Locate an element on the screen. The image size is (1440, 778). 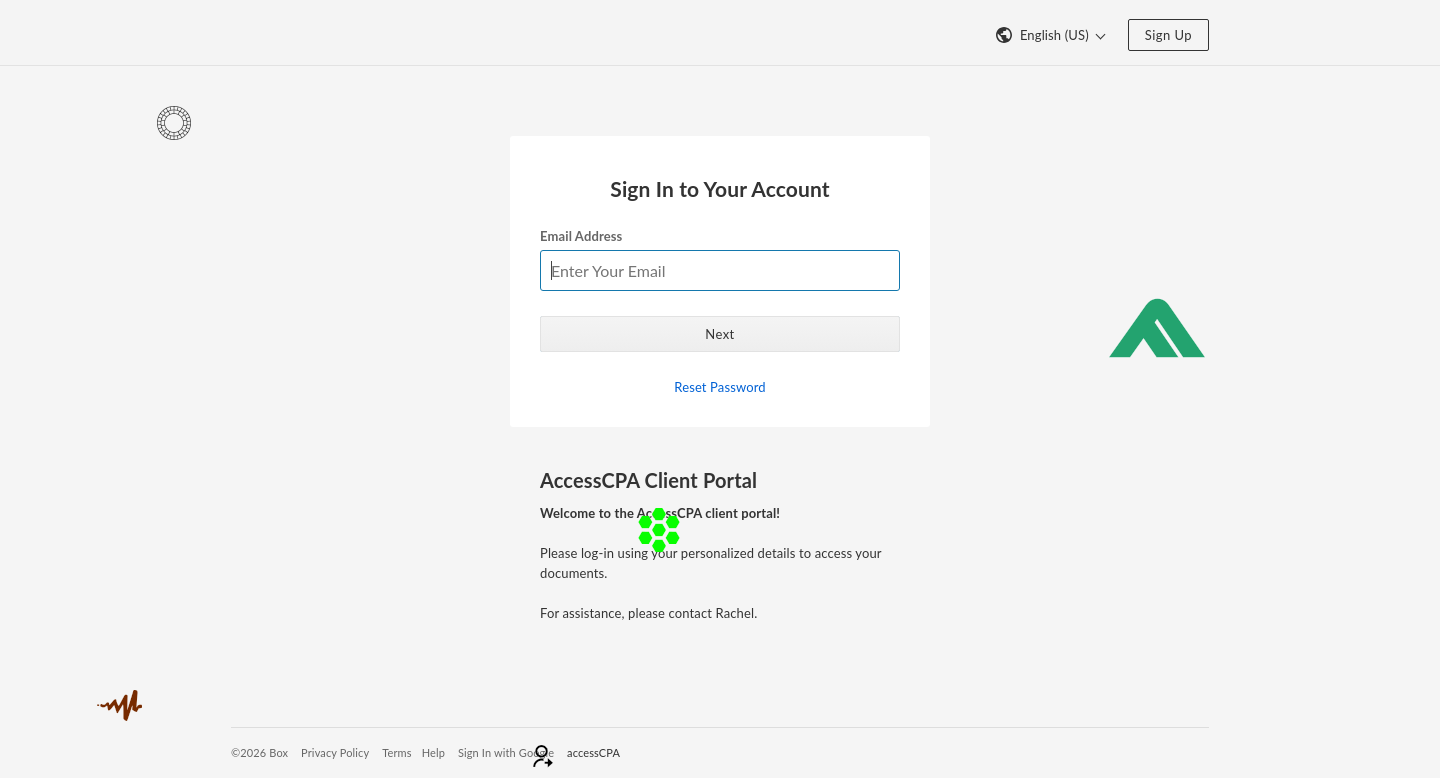
miraheze wiki hosting platform logo is located at coordinates (659, 530).